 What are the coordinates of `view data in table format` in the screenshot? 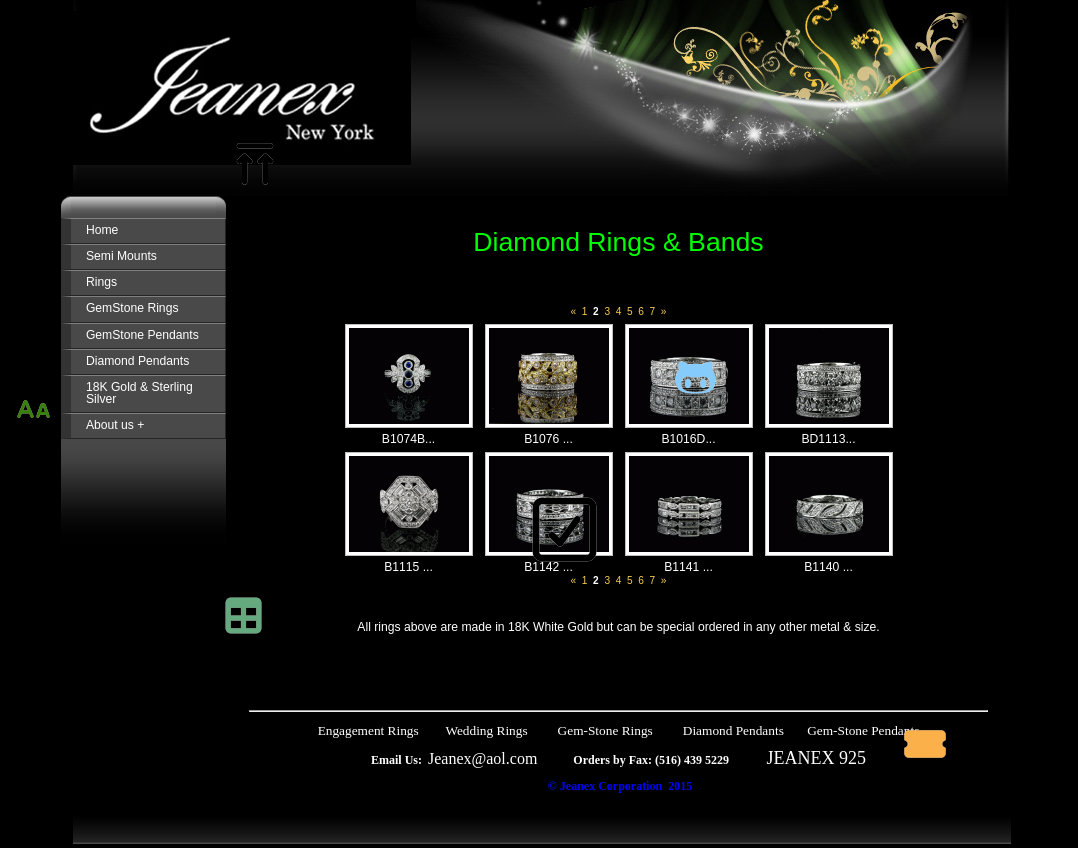 It's located at (243, 615).